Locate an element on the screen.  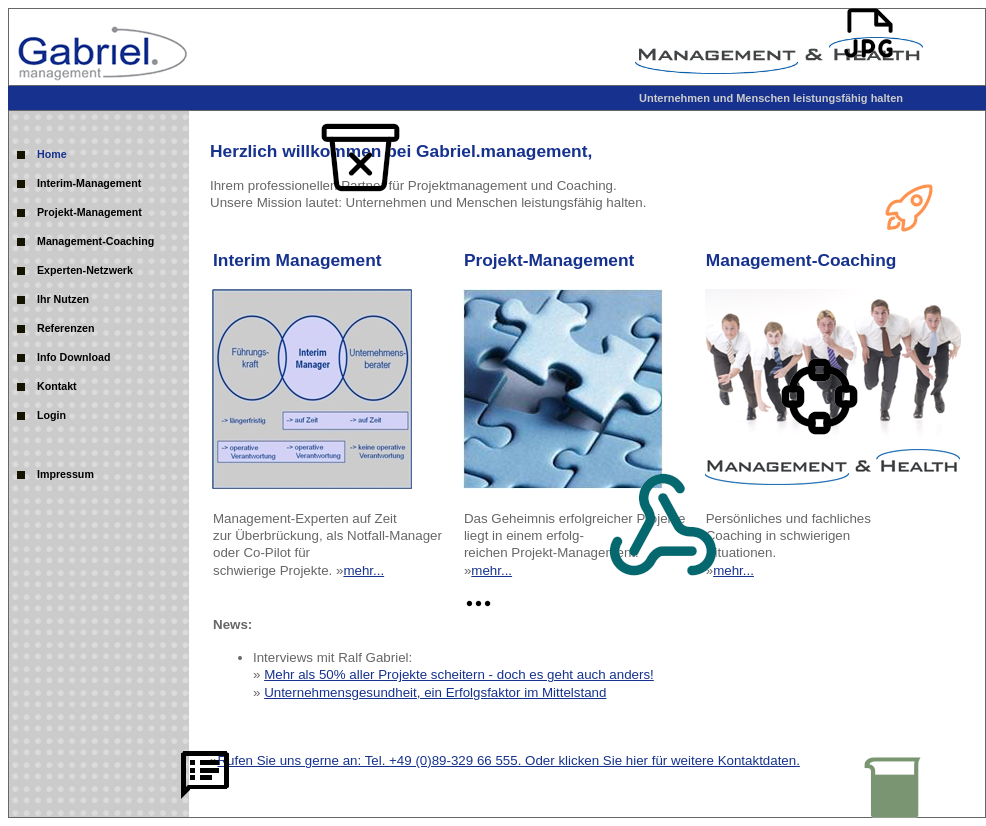
view speaker notes or presentation talking points is located at coordinates (205, 775).